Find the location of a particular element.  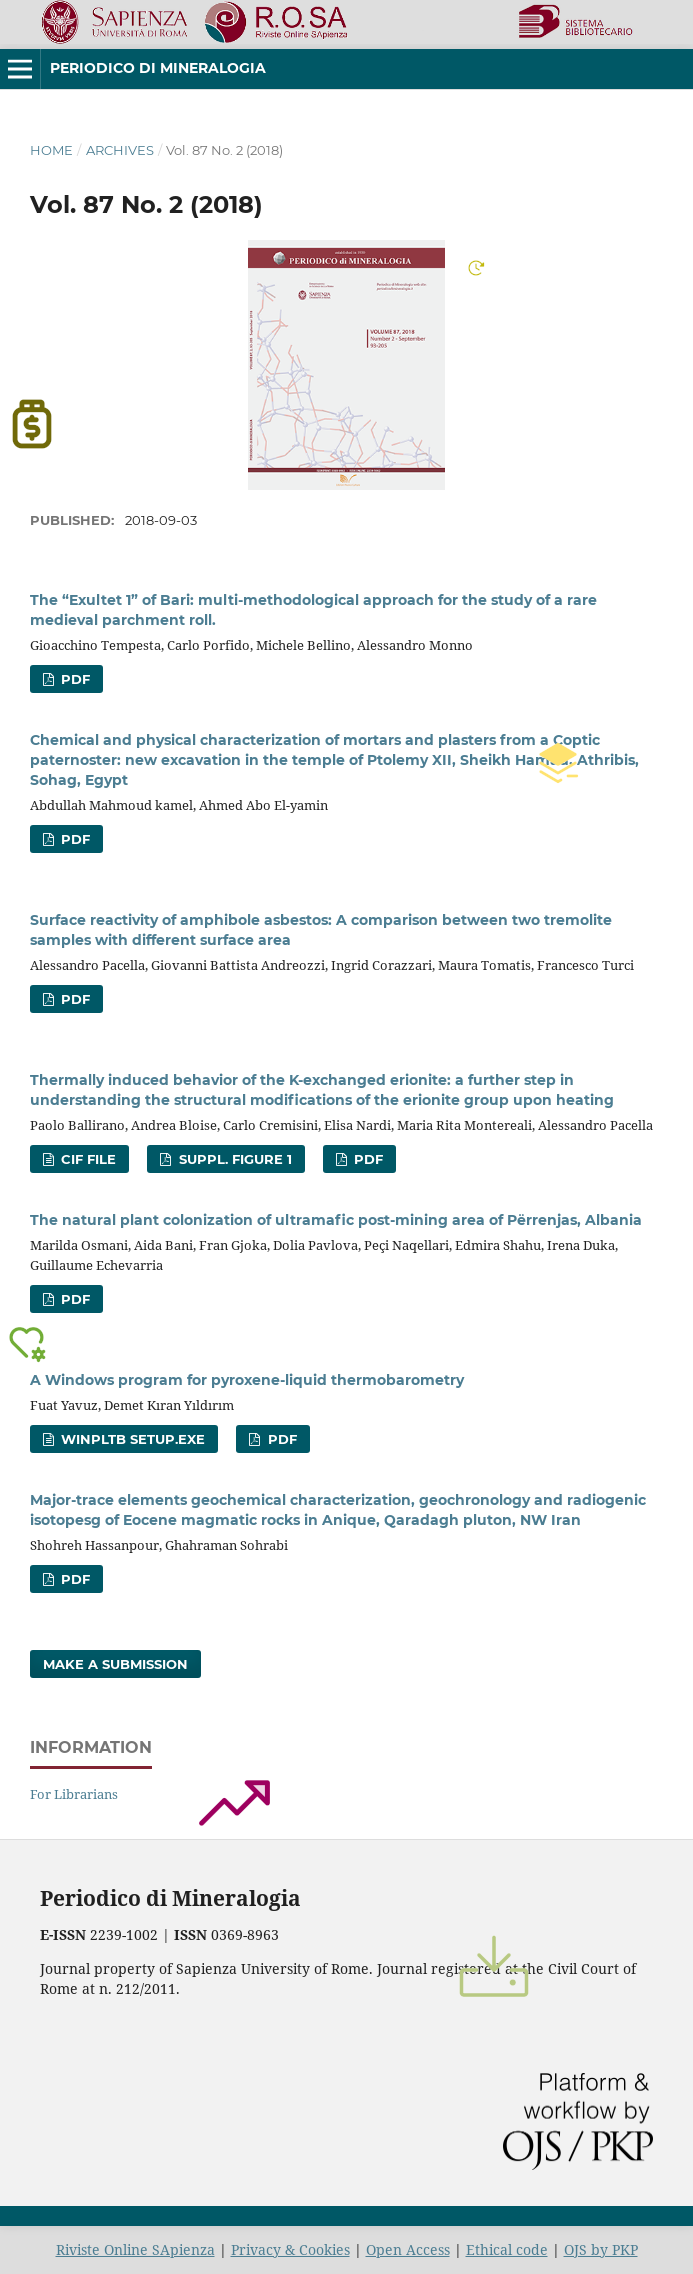

send a tip or donation is located at coordinates (32, 424).